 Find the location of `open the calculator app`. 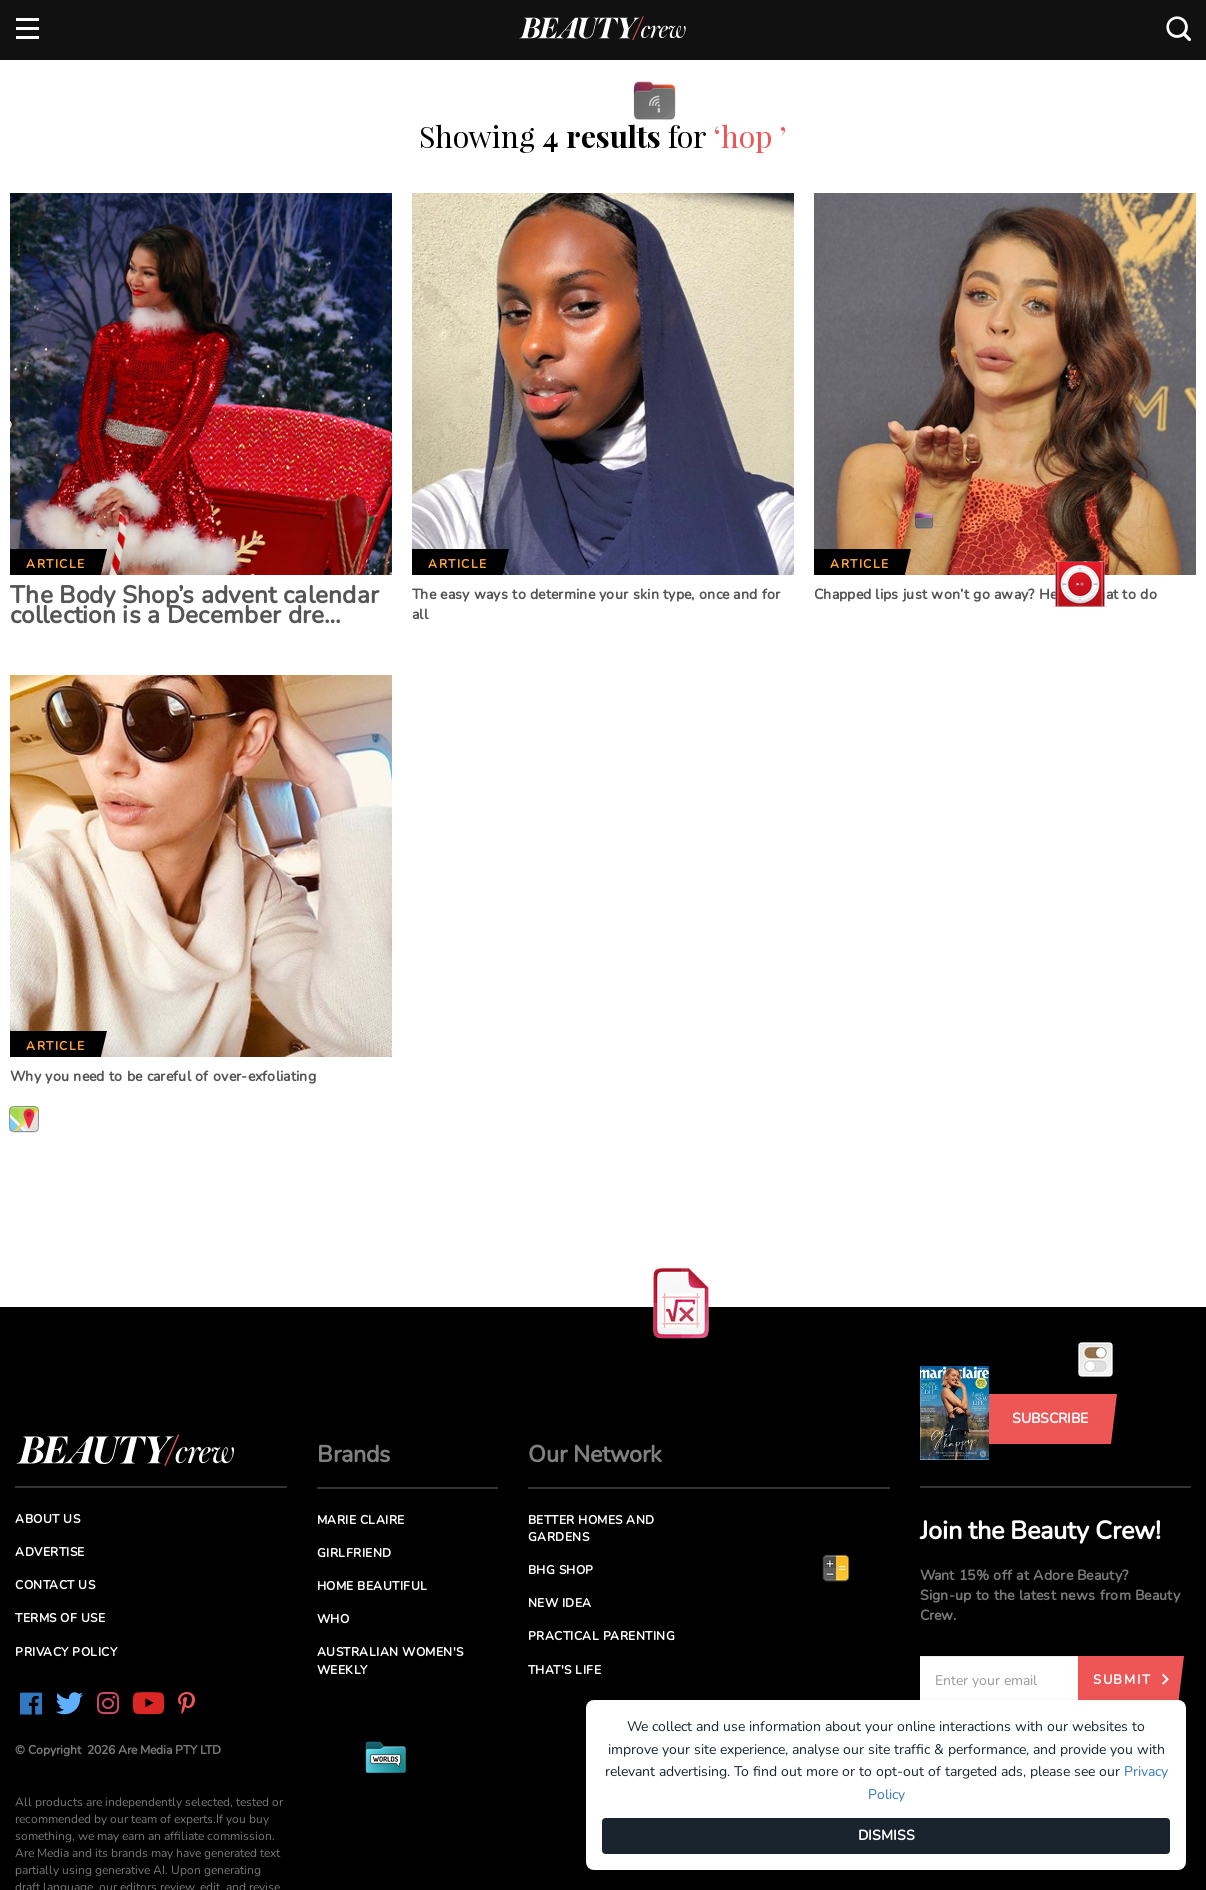

open the calculator app is located at coordinates (836, 1568).